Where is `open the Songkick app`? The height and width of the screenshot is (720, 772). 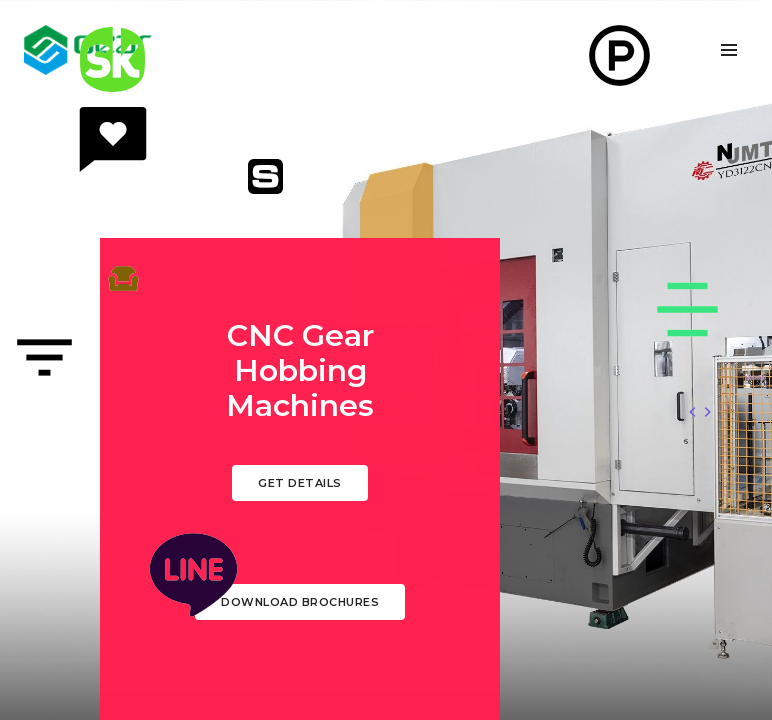 open the Songkick app is located at coordinates (112, 59).